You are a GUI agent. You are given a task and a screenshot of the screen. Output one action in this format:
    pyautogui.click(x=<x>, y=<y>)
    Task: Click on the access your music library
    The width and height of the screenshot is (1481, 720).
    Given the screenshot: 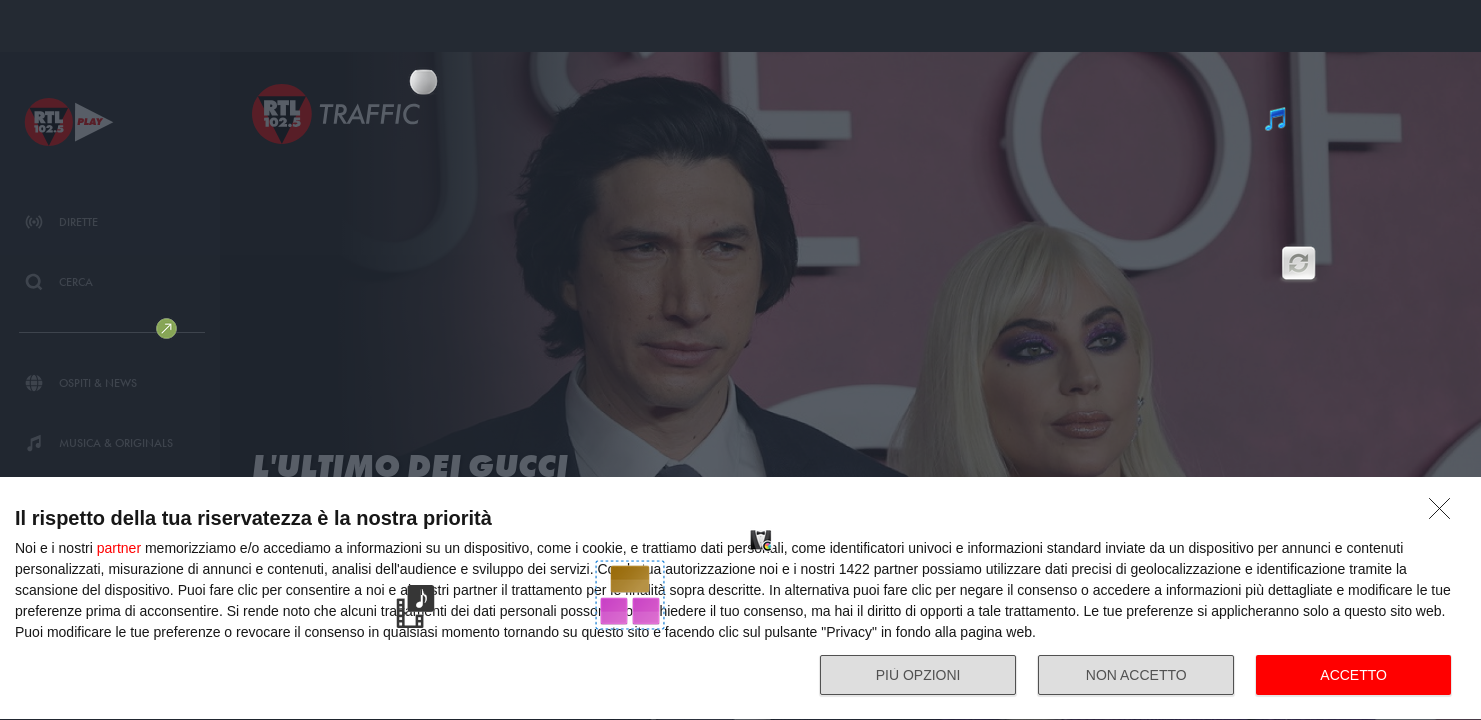 What is the action you would take?
    pyautogui.click(x=1276, y=119)
    